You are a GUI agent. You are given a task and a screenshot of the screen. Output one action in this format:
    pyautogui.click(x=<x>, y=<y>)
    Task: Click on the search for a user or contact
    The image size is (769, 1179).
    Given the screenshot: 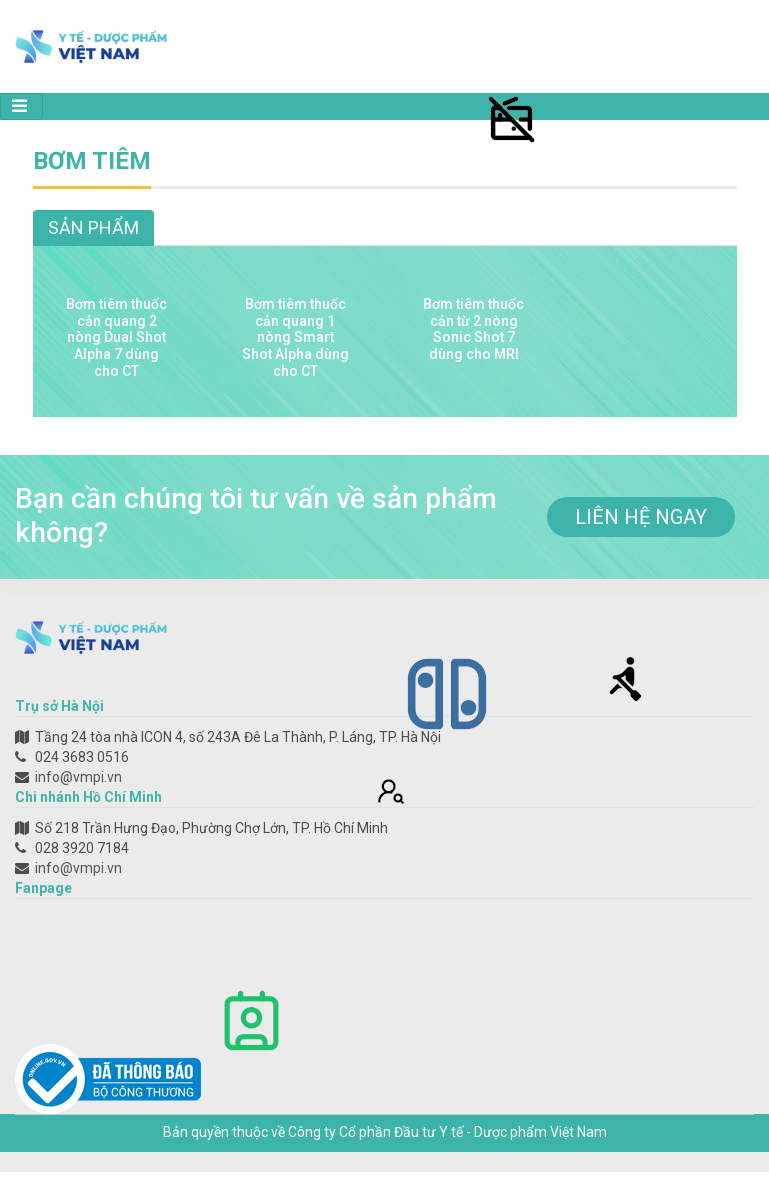 What is the action you would take?
    pyautogui.click(x=391, y=791)
    